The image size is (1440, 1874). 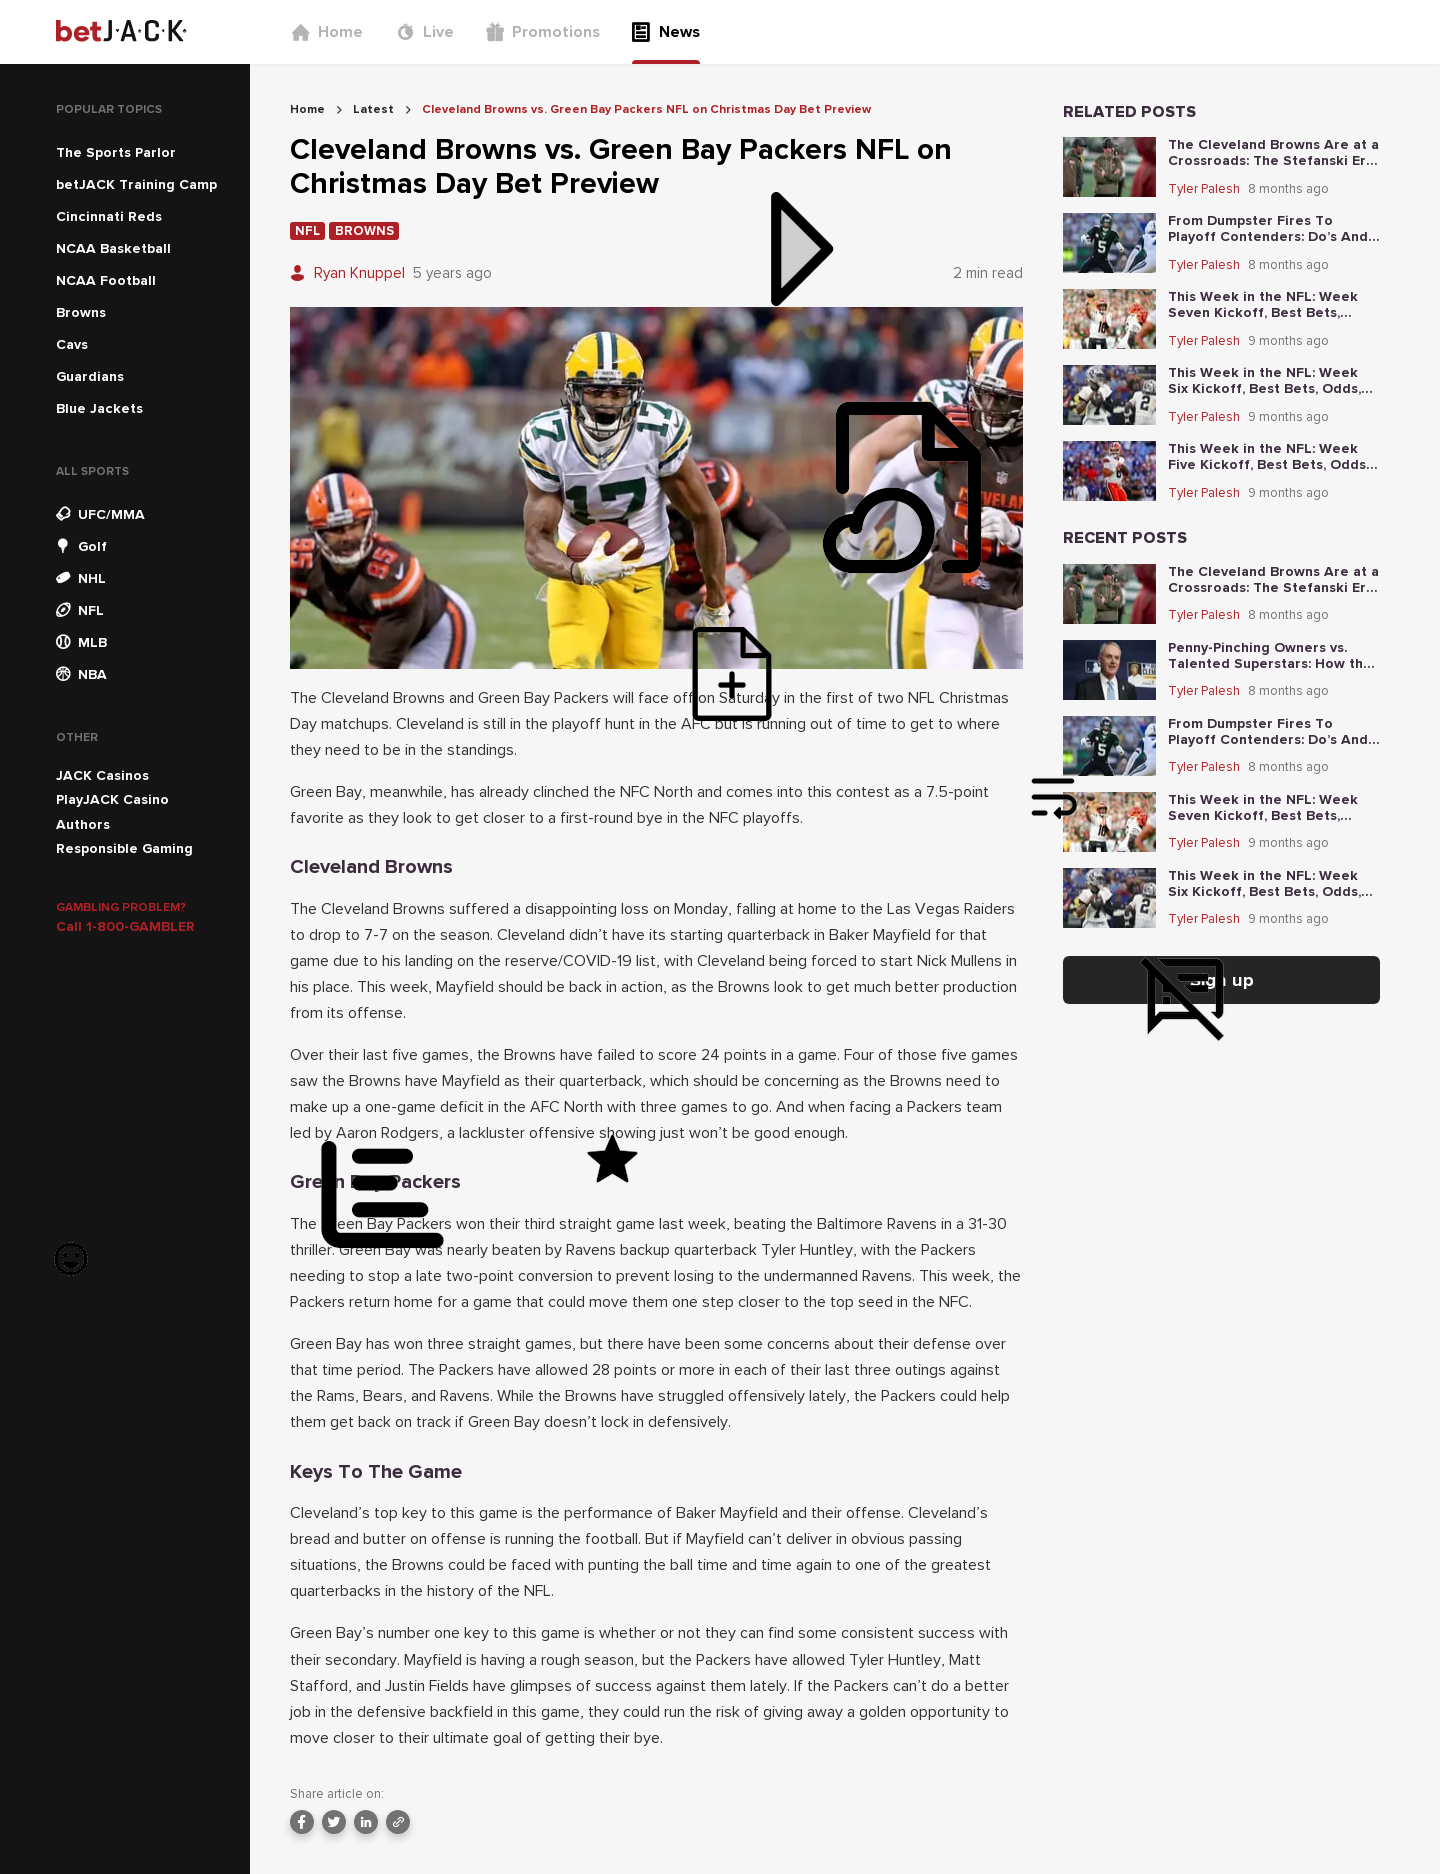 What do you see at coordinates (71, 1259) in the screenshot?
I see `tag people in a photo` at bounding box center [71, 1259].